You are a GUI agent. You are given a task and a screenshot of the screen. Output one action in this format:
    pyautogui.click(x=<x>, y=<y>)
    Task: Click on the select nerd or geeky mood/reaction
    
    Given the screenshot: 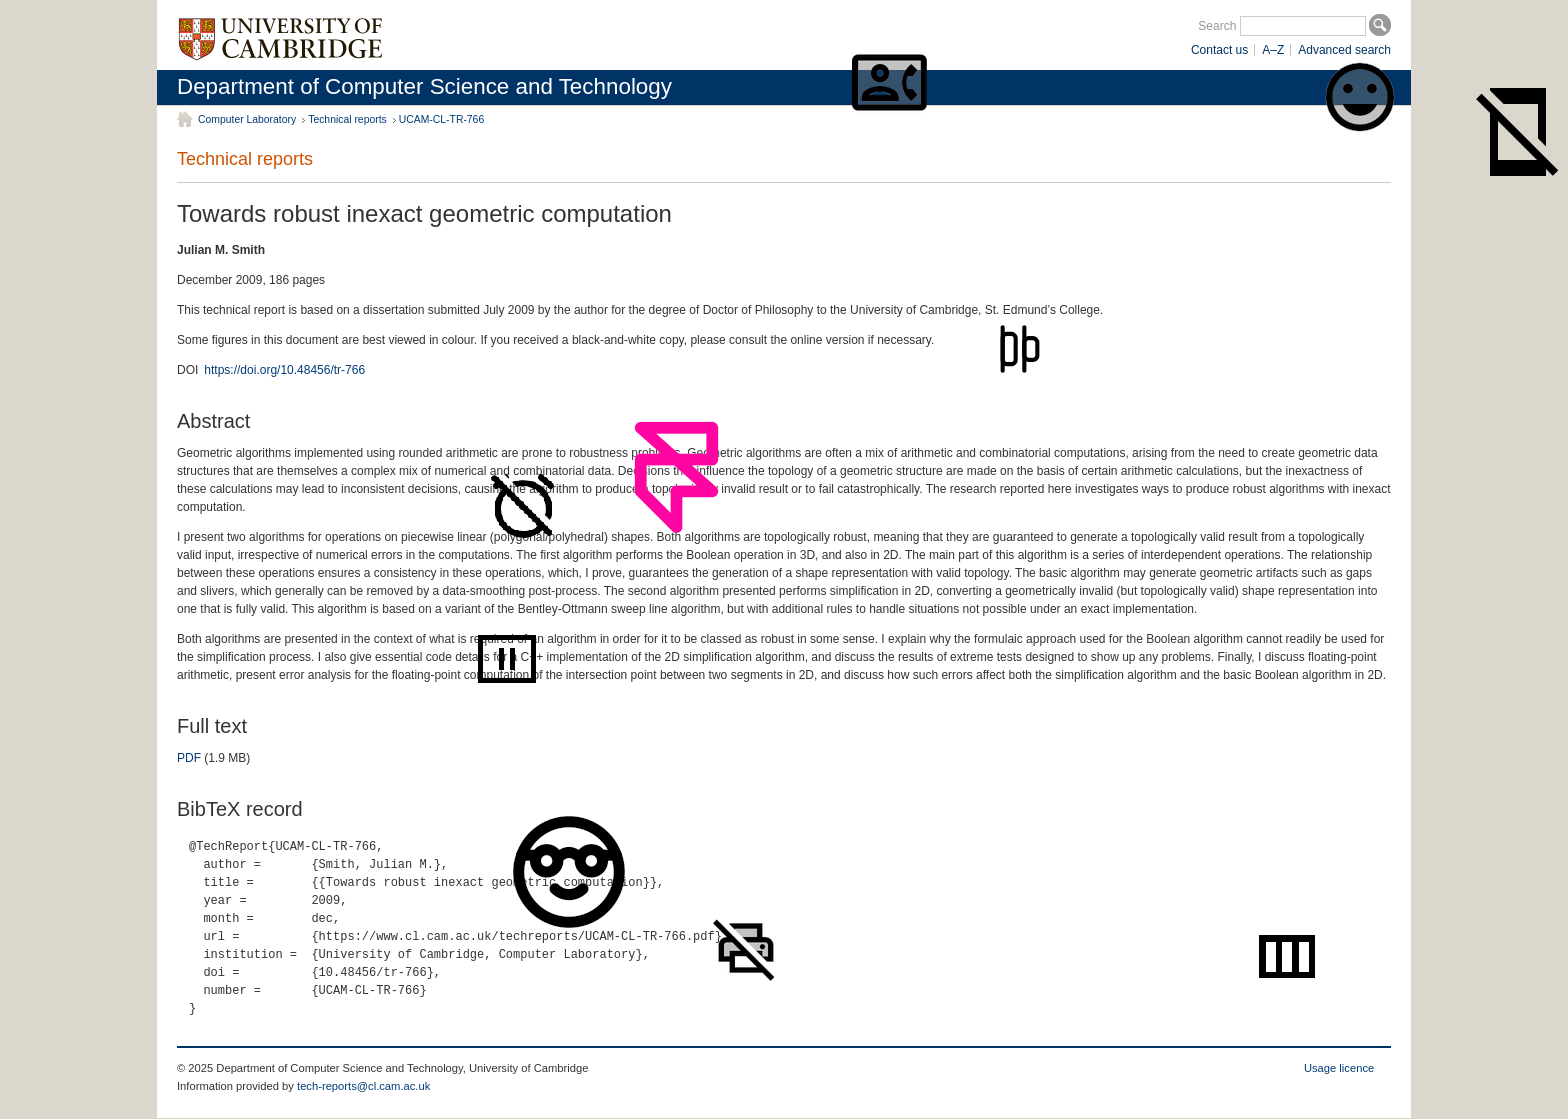 What is the action you would take?
    pyautogui.click(x=569, y=872)
    